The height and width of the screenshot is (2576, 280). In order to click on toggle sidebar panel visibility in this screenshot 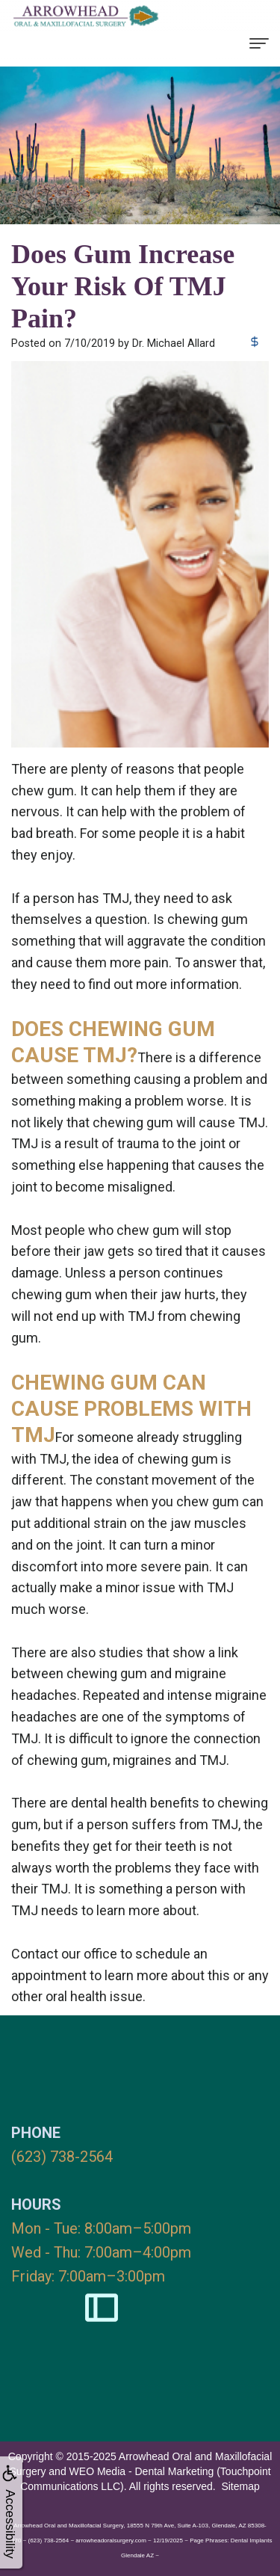, I will do `click(102, 2308)`.